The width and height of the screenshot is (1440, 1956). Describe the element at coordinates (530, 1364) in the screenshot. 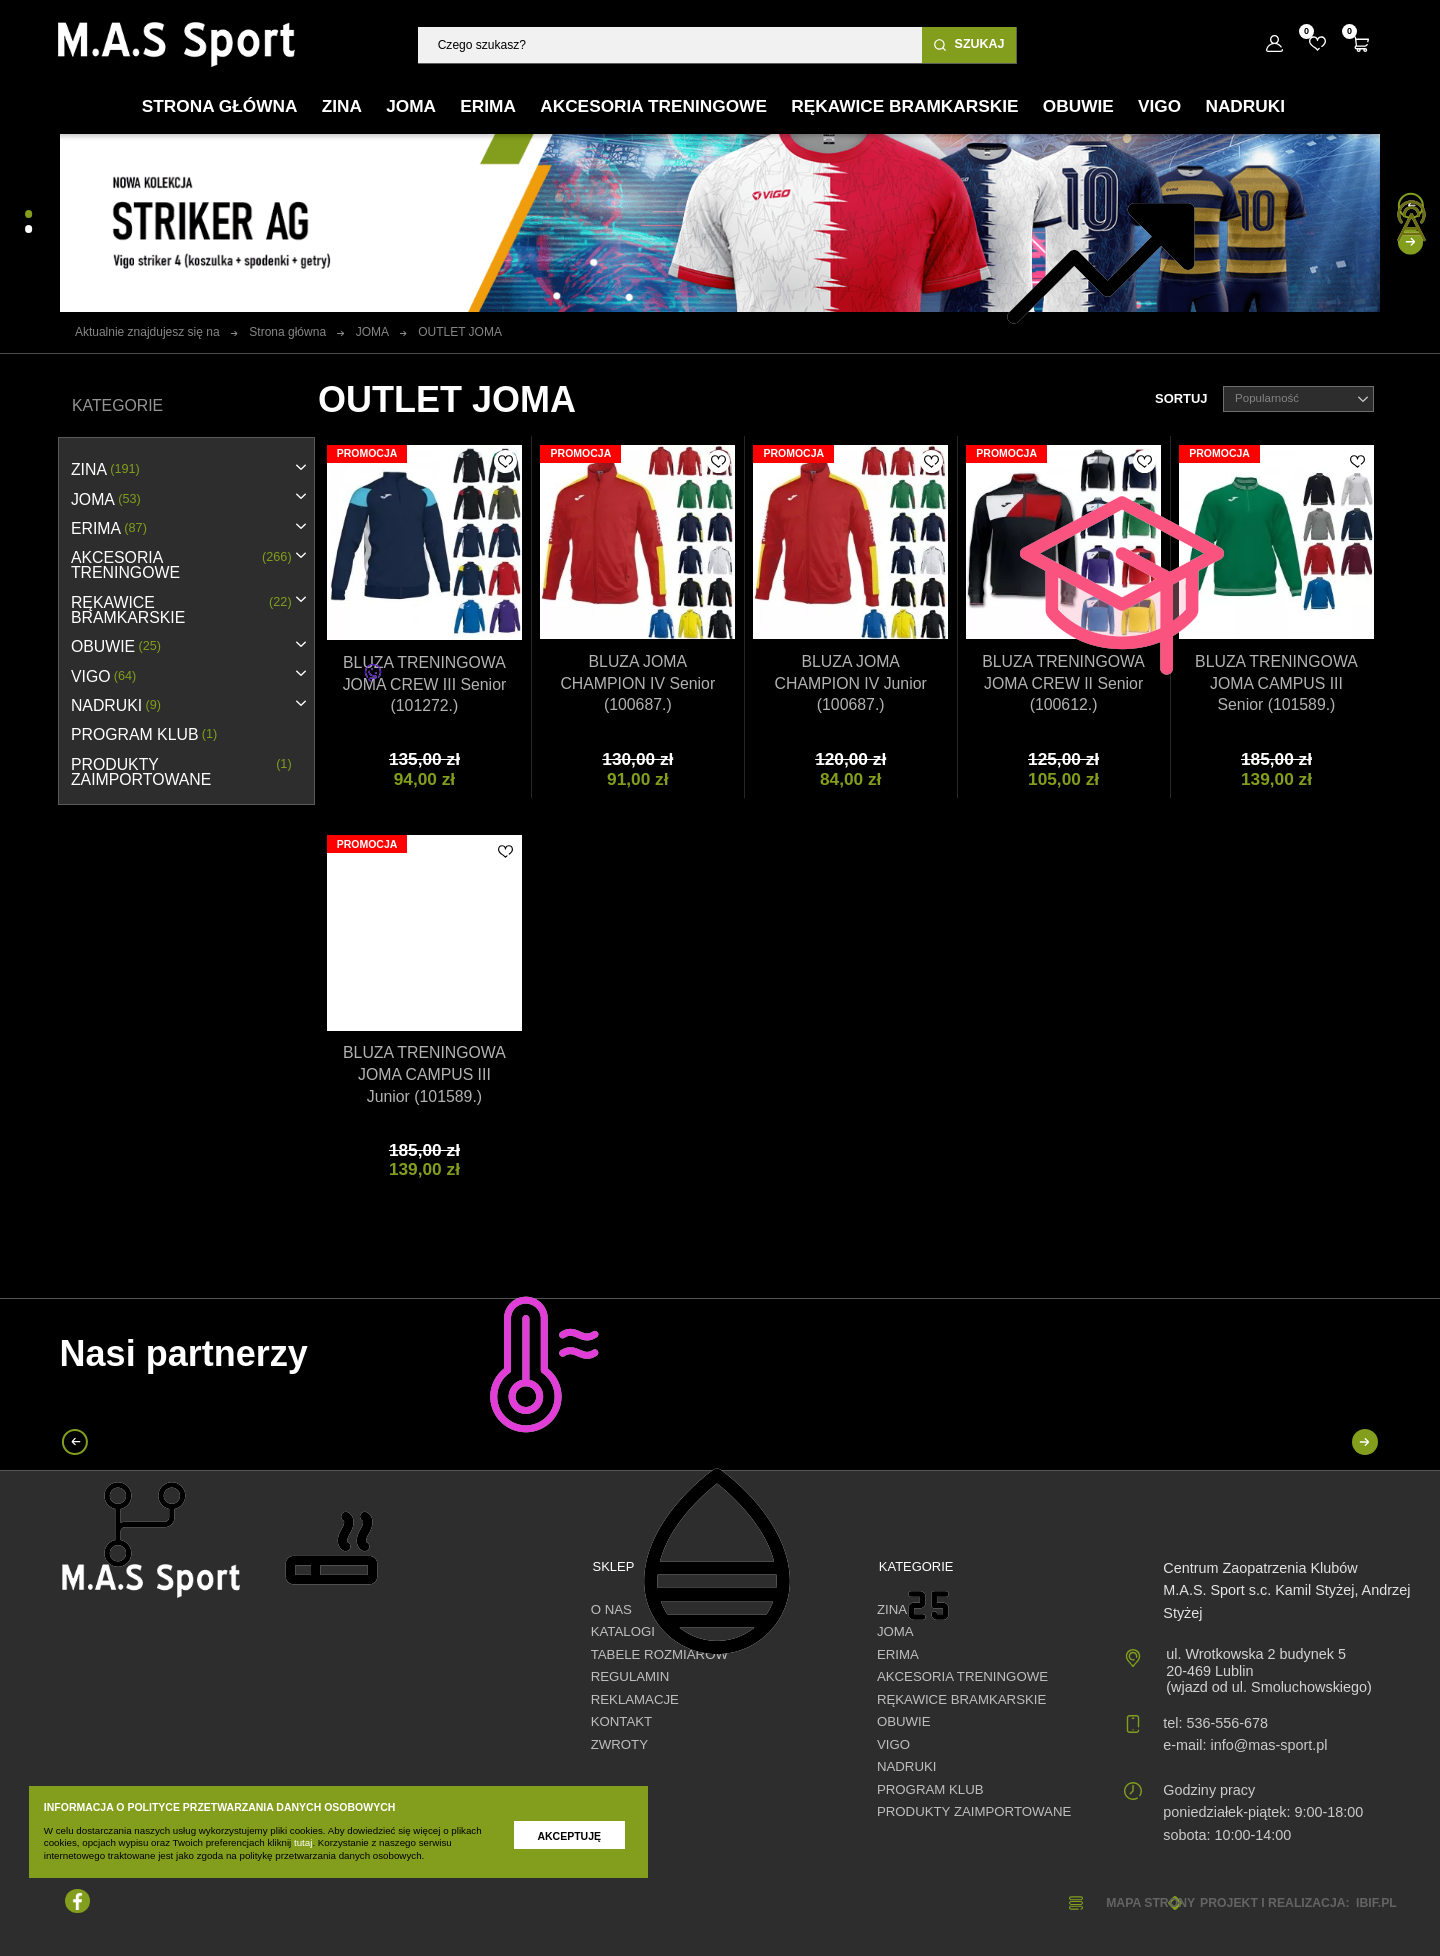

I see `indicates high temperature or heat warning` at that location.